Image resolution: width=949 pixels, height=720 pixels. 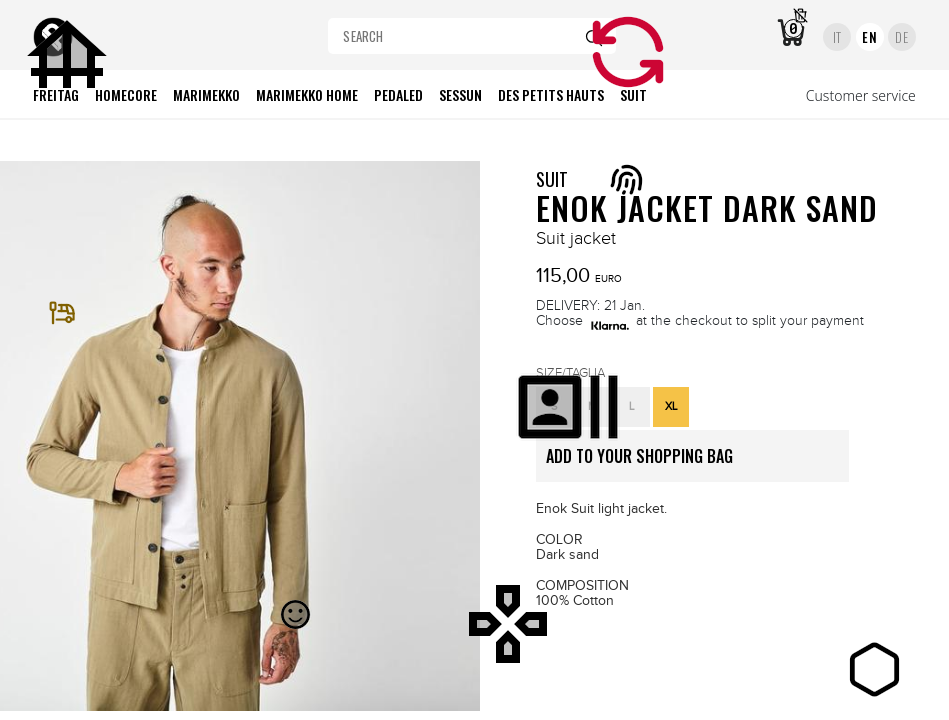 I want to click on refresh or reload current content, so click(x=628, y=52).